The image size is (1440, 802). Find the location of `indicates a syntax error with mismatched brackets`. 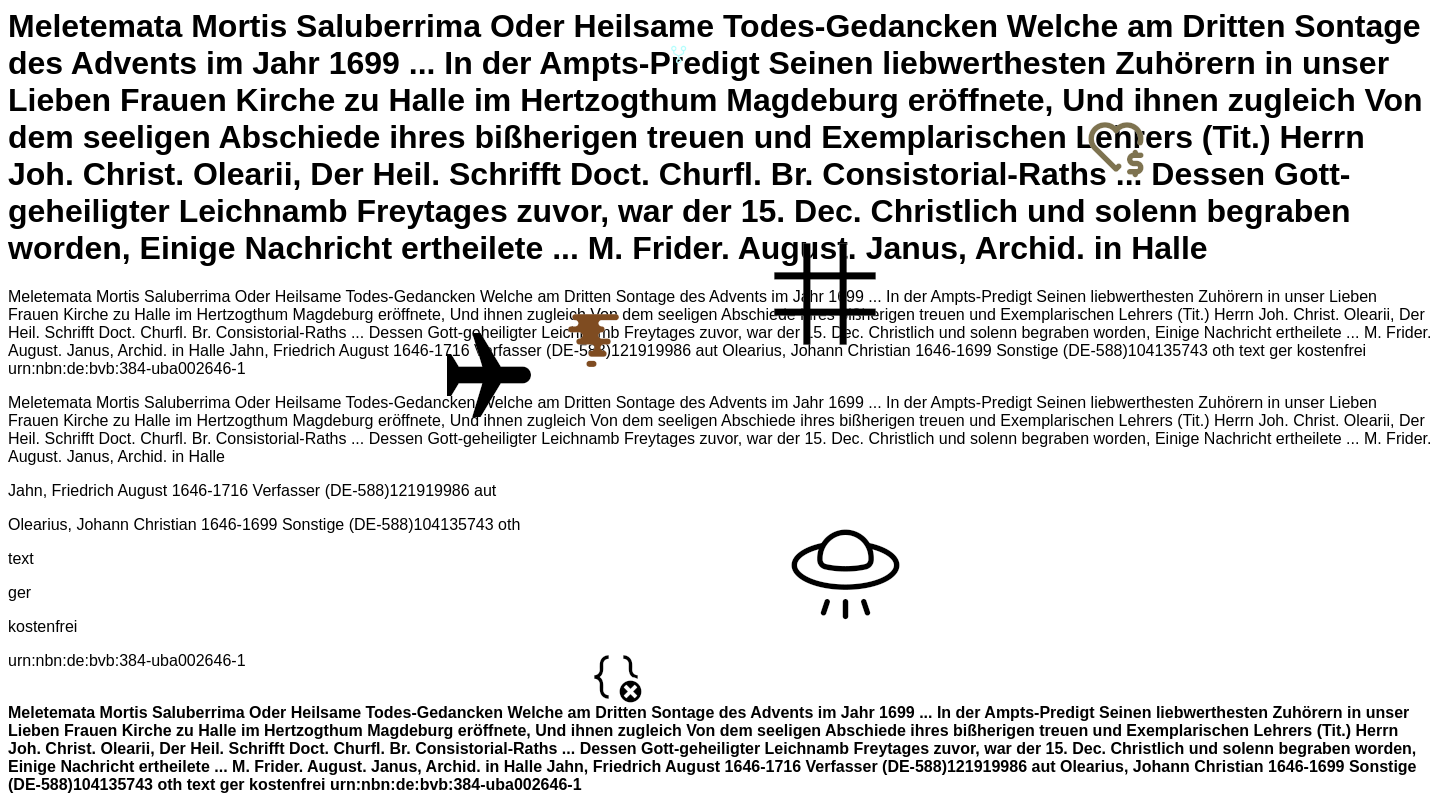

indicates a syntax error with mismatched brackets is located at coordinates (616, 677).